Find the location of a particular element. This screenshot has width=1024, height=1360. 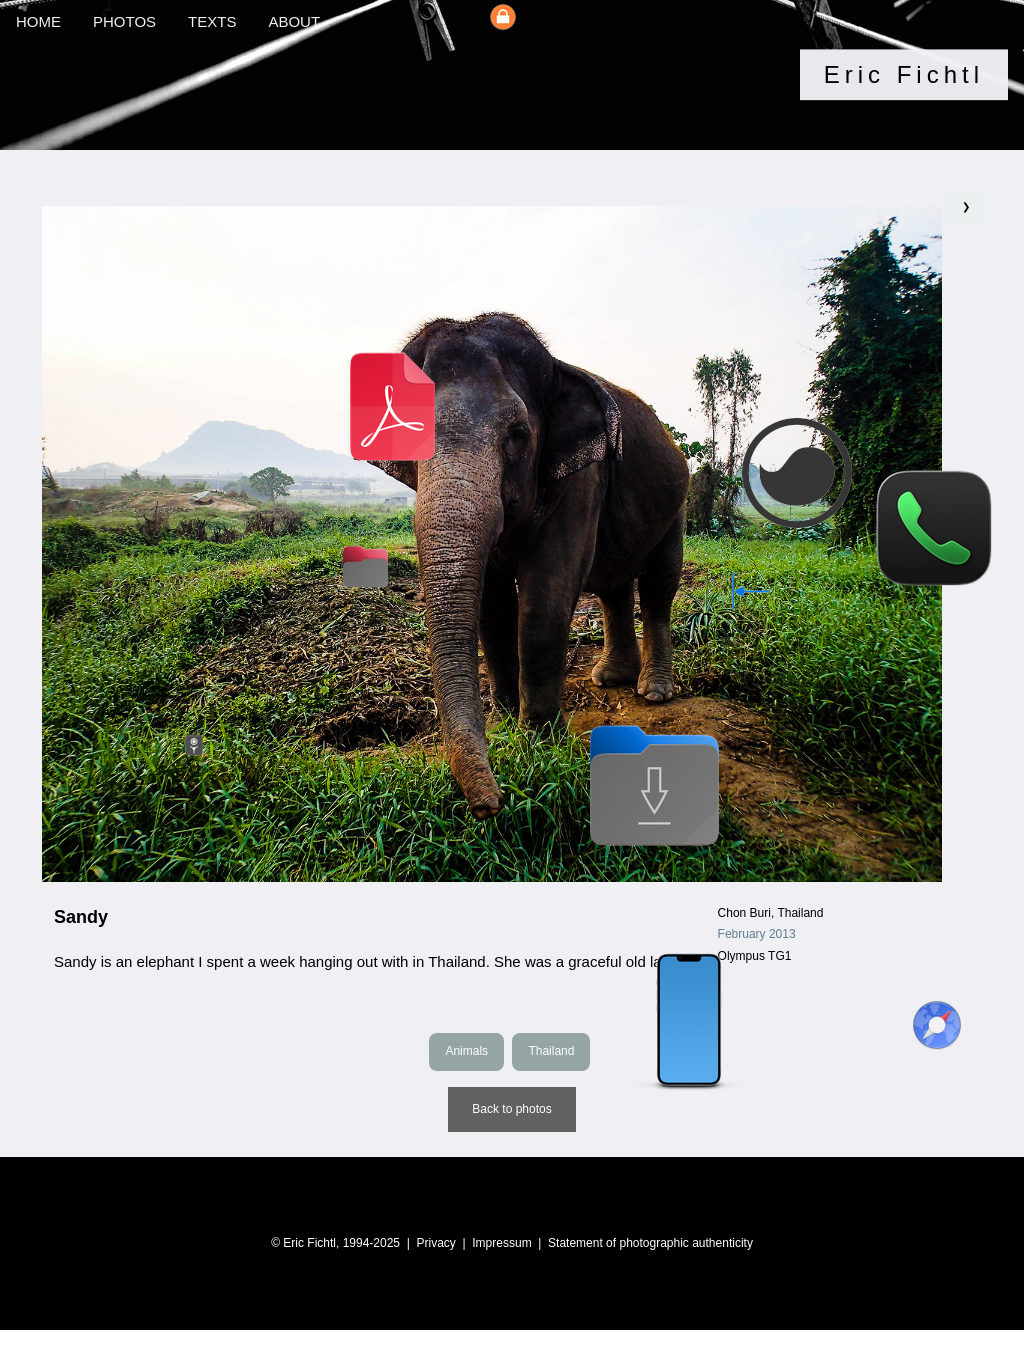

a compressed PDF document file is located at coordinates (392, 406).